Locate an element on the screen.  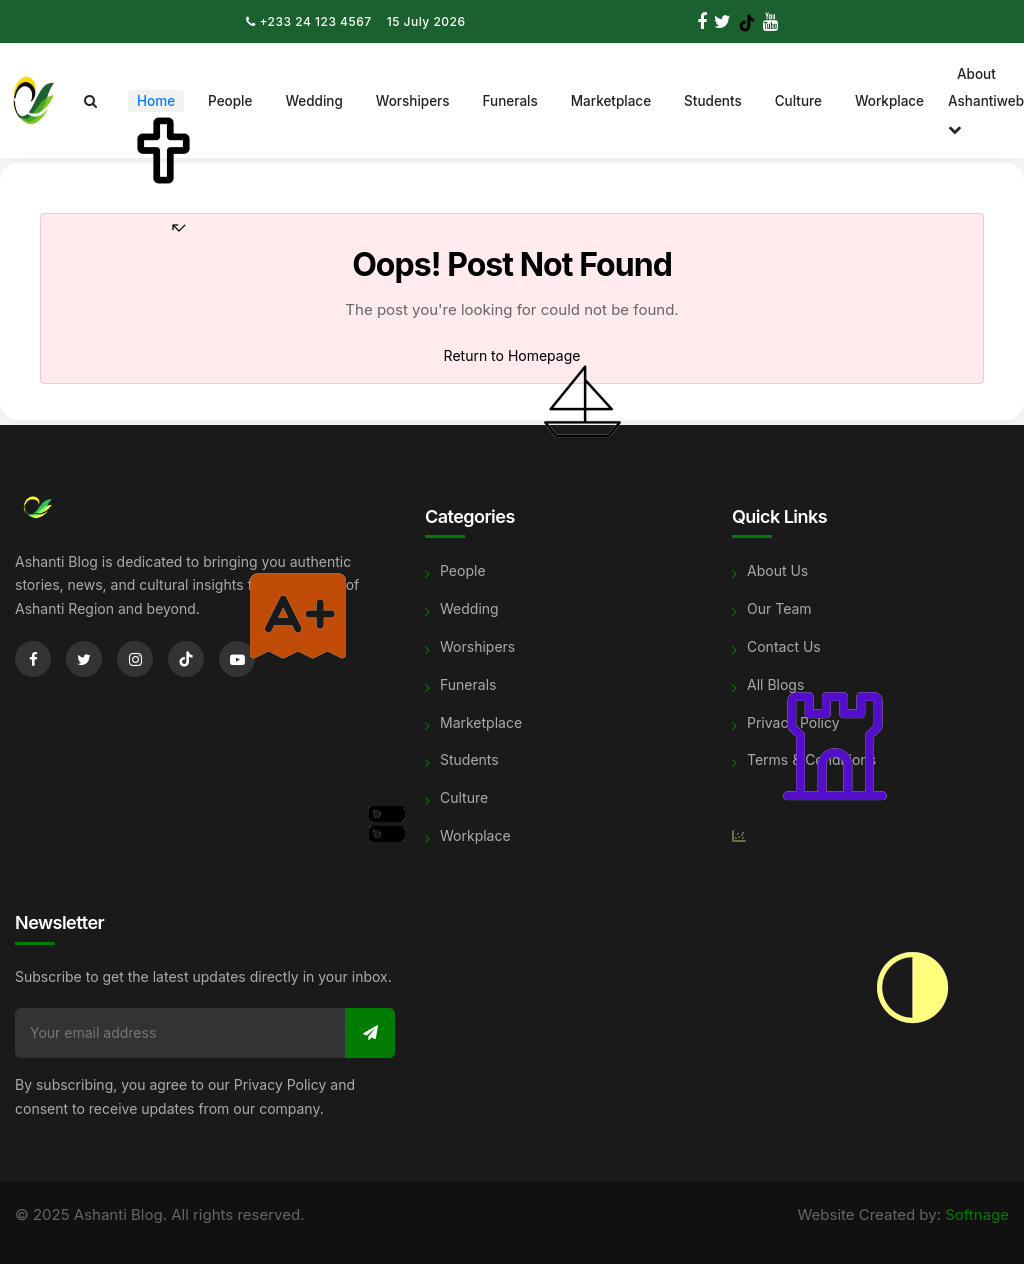
adjust display contrast settings is located at coordinates (912, 987).